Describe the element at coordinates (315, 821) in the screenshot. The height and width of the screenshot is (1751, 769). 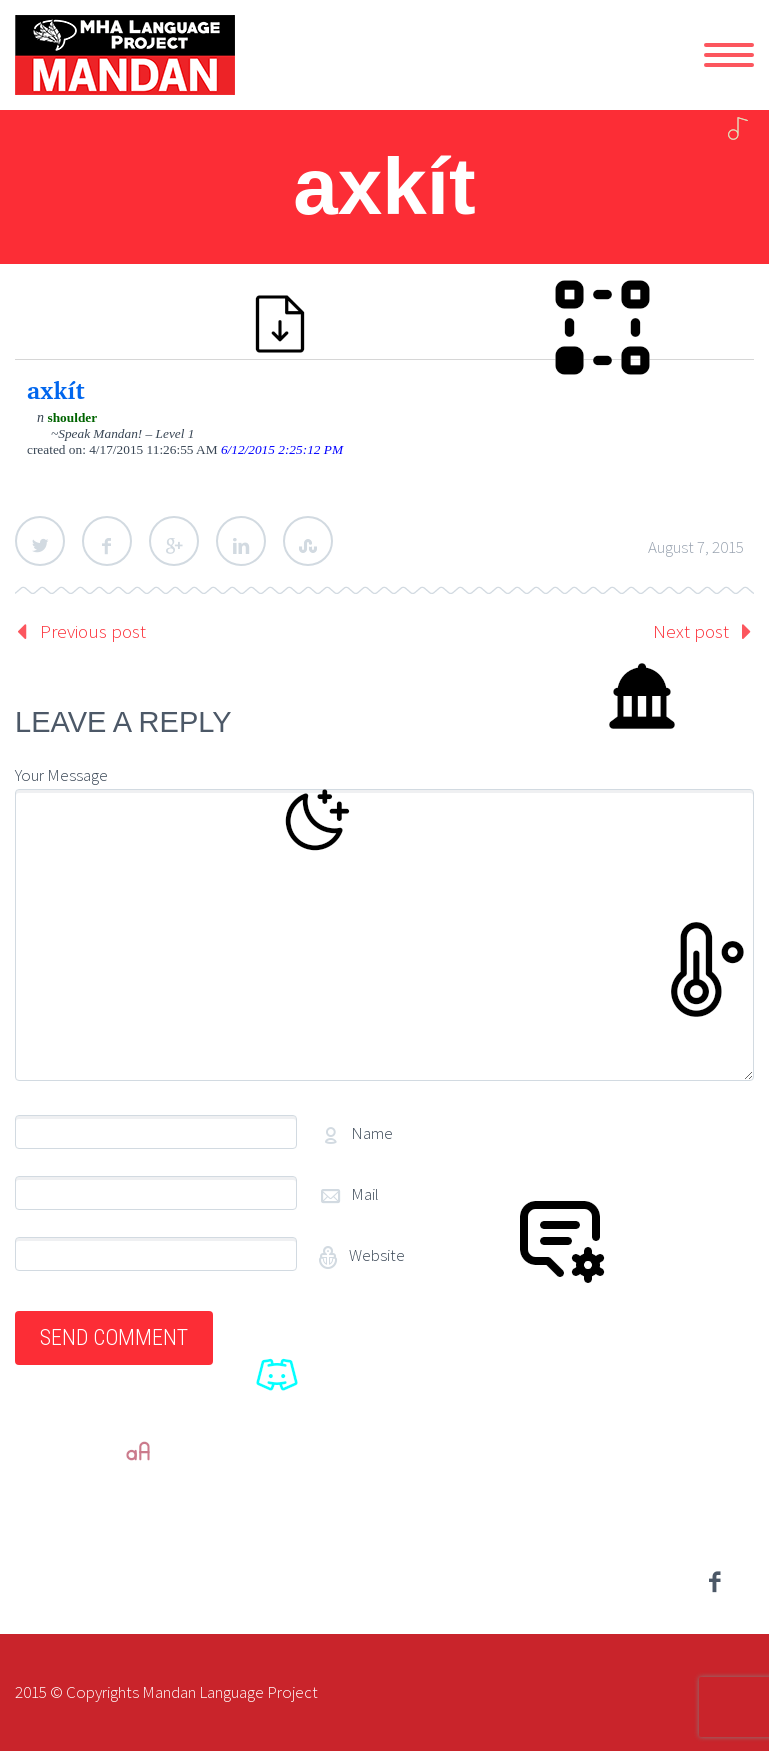
I see `enable dark mode or night theme` at that location.